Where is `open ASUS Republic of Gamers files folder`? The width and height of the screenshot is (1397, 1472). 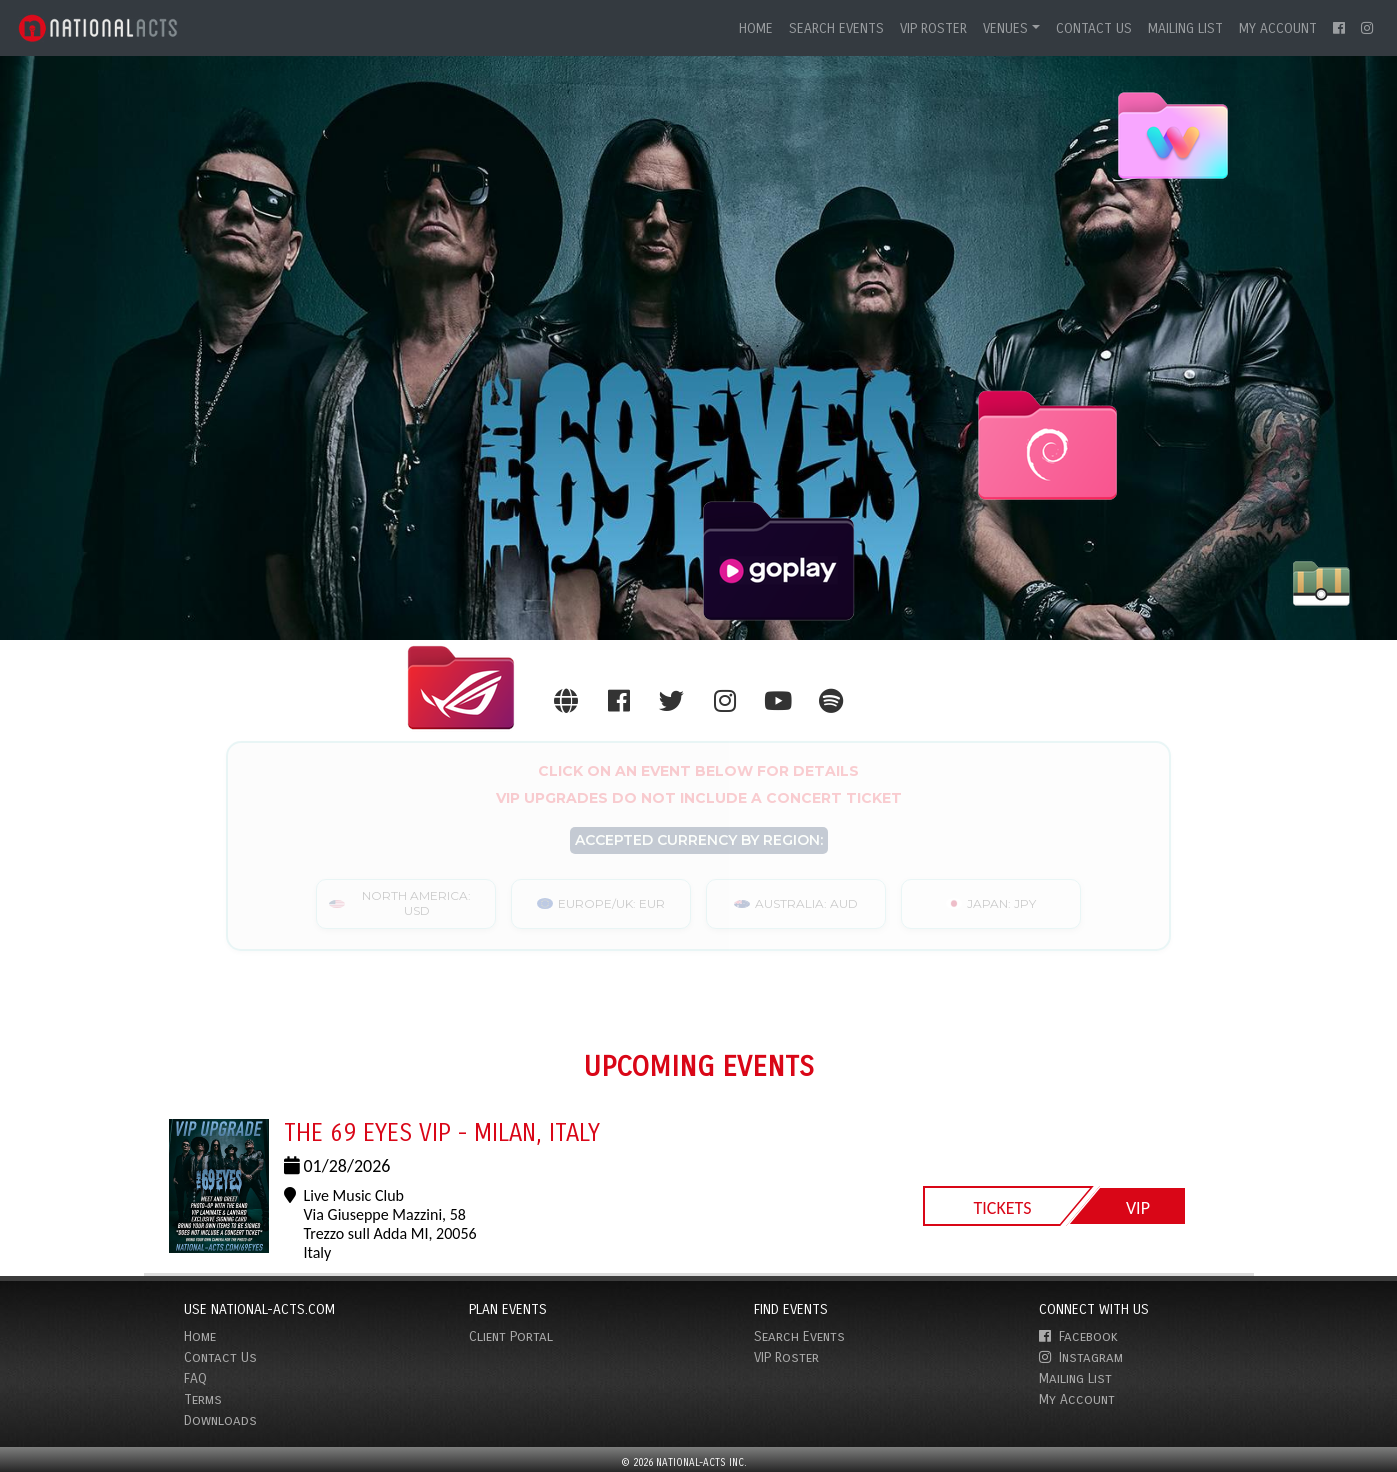 open ASUS Republic of Gamers files folder is located at coordinates (460, 690).